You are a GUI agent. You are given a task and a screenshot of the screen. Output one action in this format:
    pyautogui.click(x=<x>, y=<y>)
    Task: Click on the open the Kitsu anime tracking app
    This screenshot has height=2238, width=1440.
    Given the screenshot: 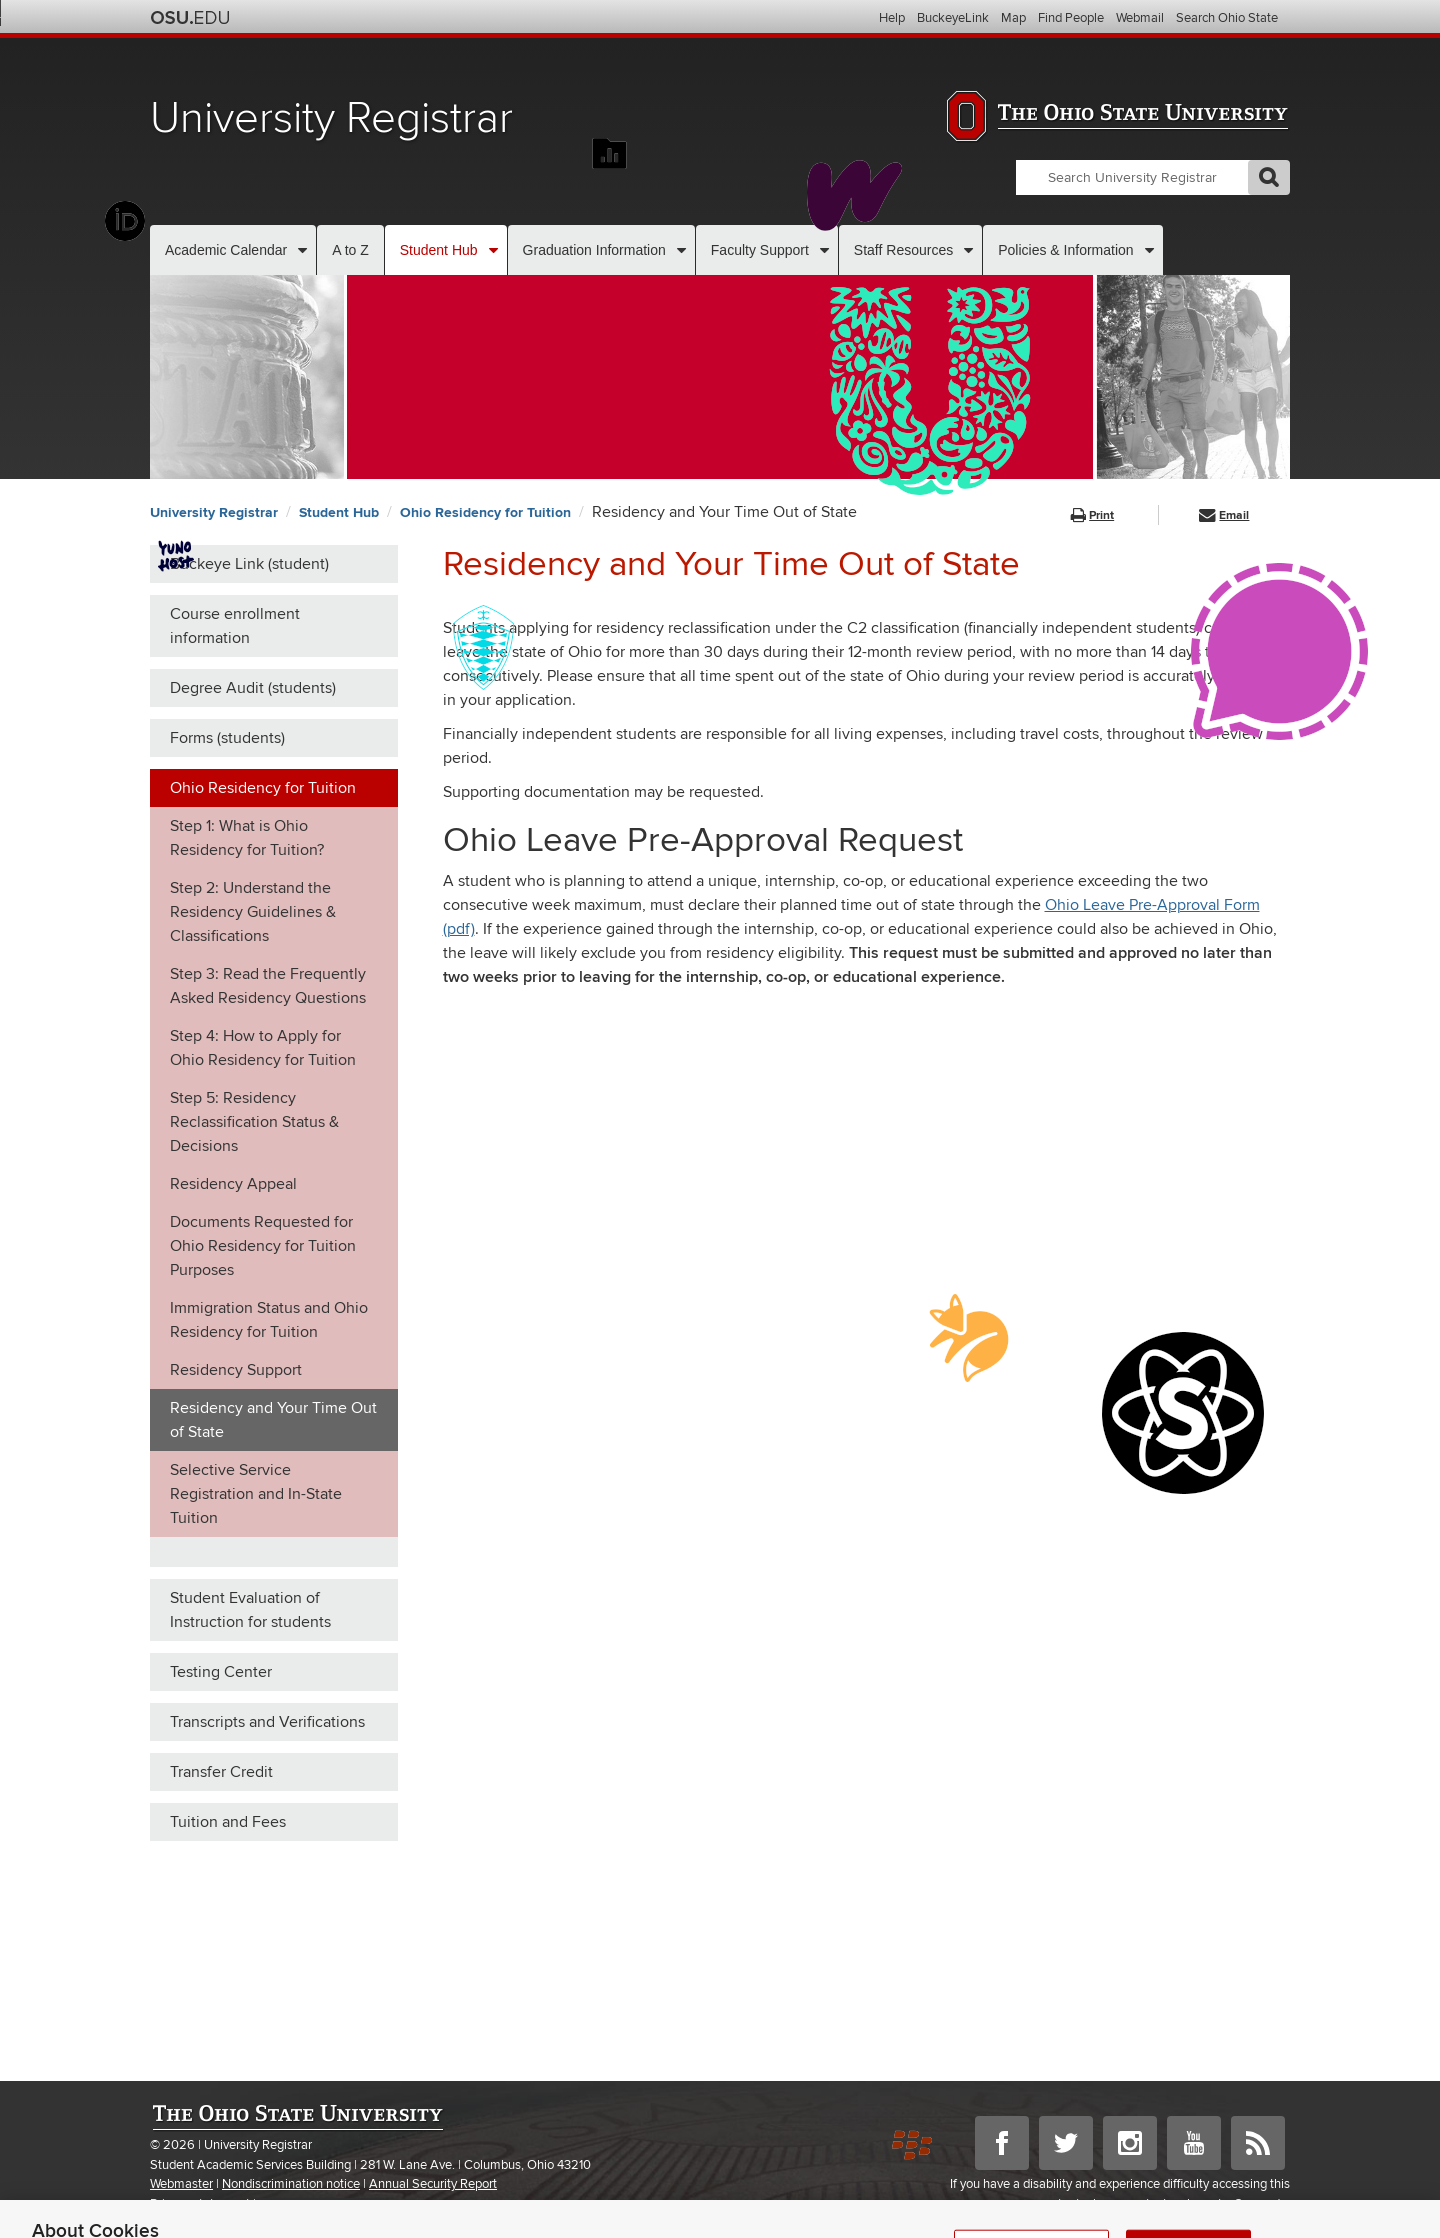 What is the action you would take?
    pyautogui.click(x=969, y=1338)
    